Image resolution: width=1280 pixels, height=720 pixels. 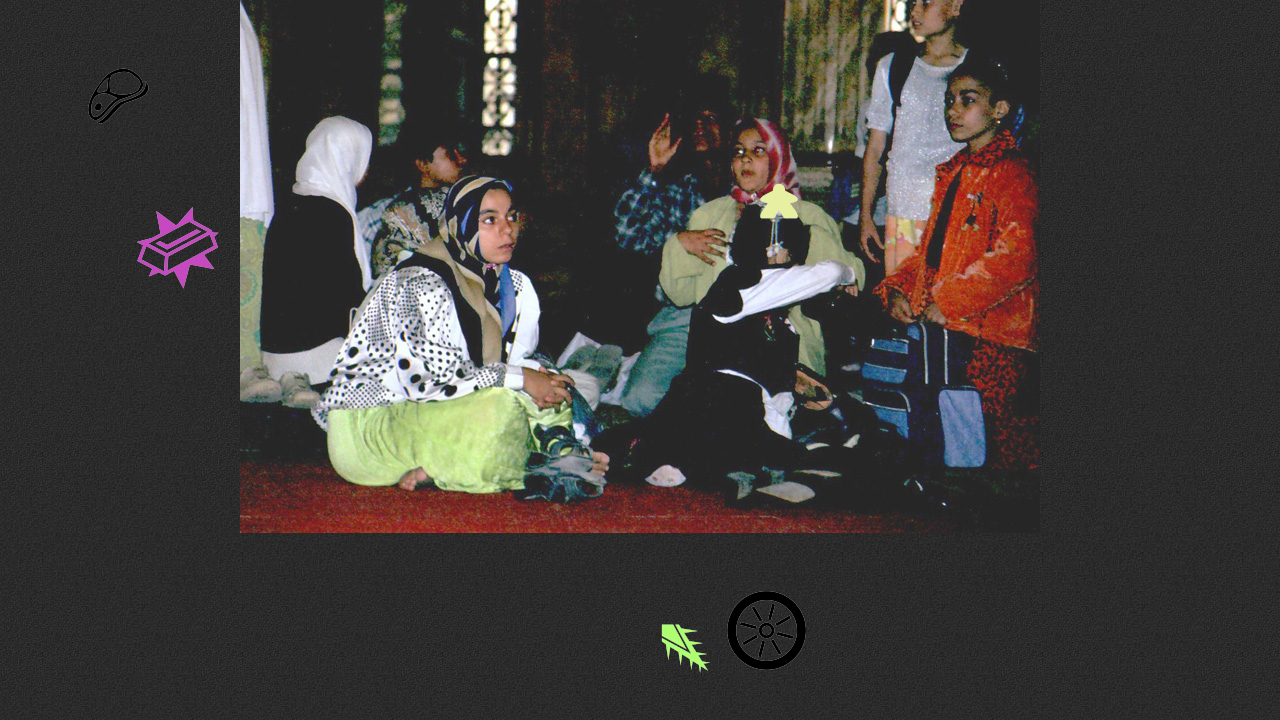 What do you see at coordinates (766, 630) in the screenshot?
I see `select a wheel or cart component in a game` at bounding box center [766, 630].